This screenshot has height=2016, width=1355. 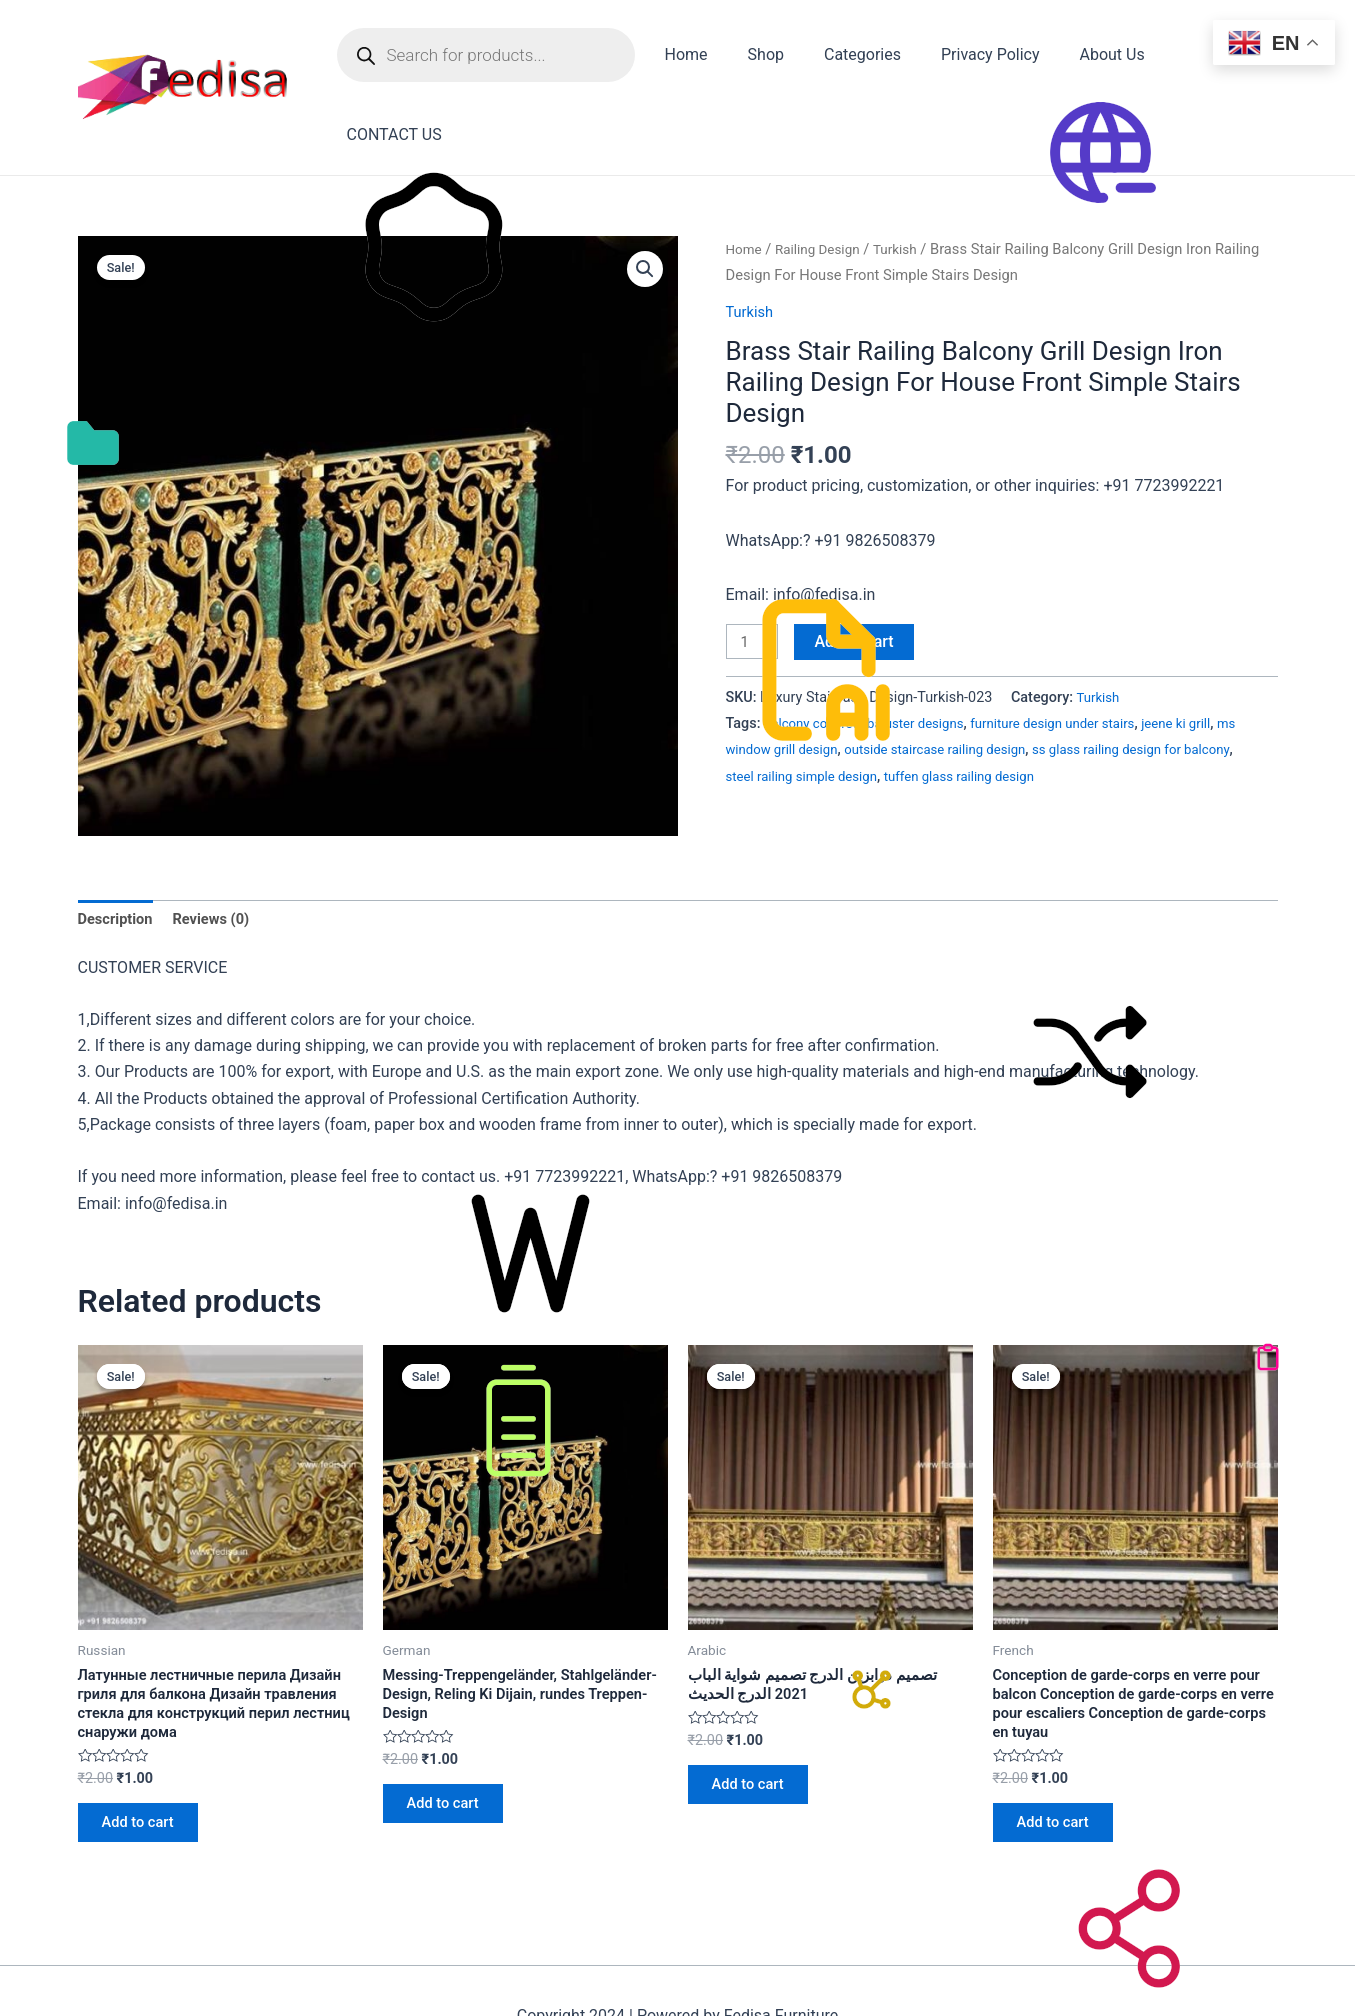 What do you see at coordinates (530, 1253) in the screenshot?
I see `indicates items or options starting with the letter W` at bounding box center [530, 1253].